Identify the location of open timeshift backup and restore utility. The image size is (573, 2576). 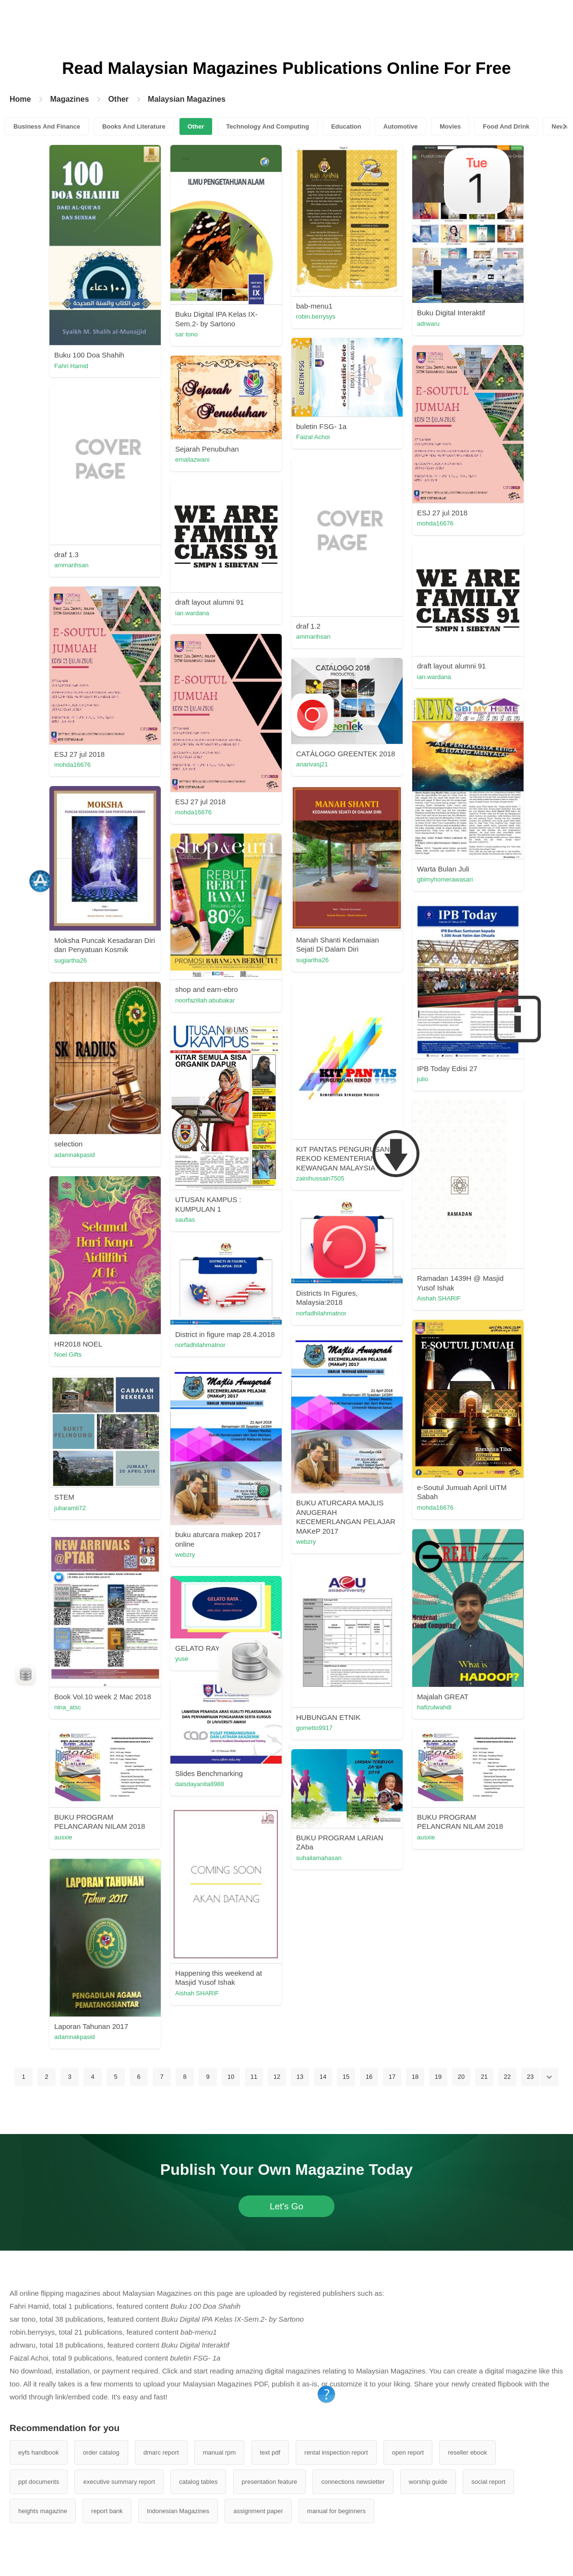
(344, 1247).